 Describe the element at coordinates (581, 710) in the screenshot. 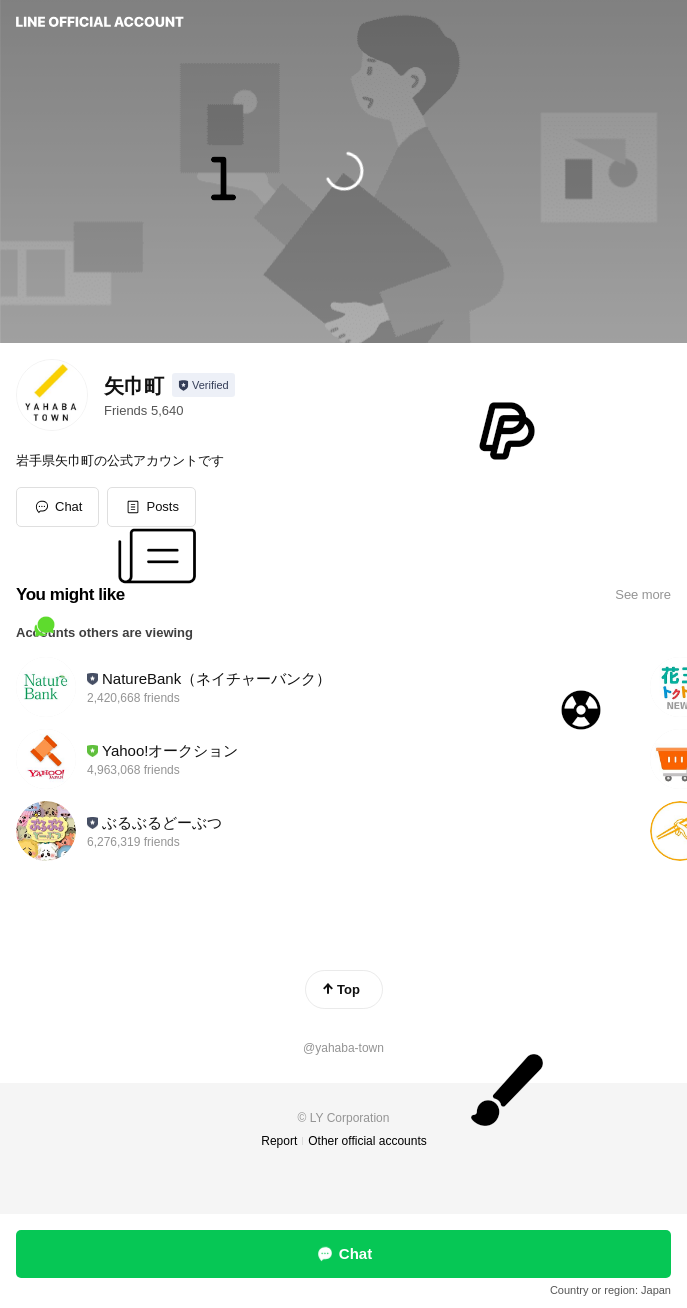

I see `indicates hazardous or radioactive content warning` at that location.